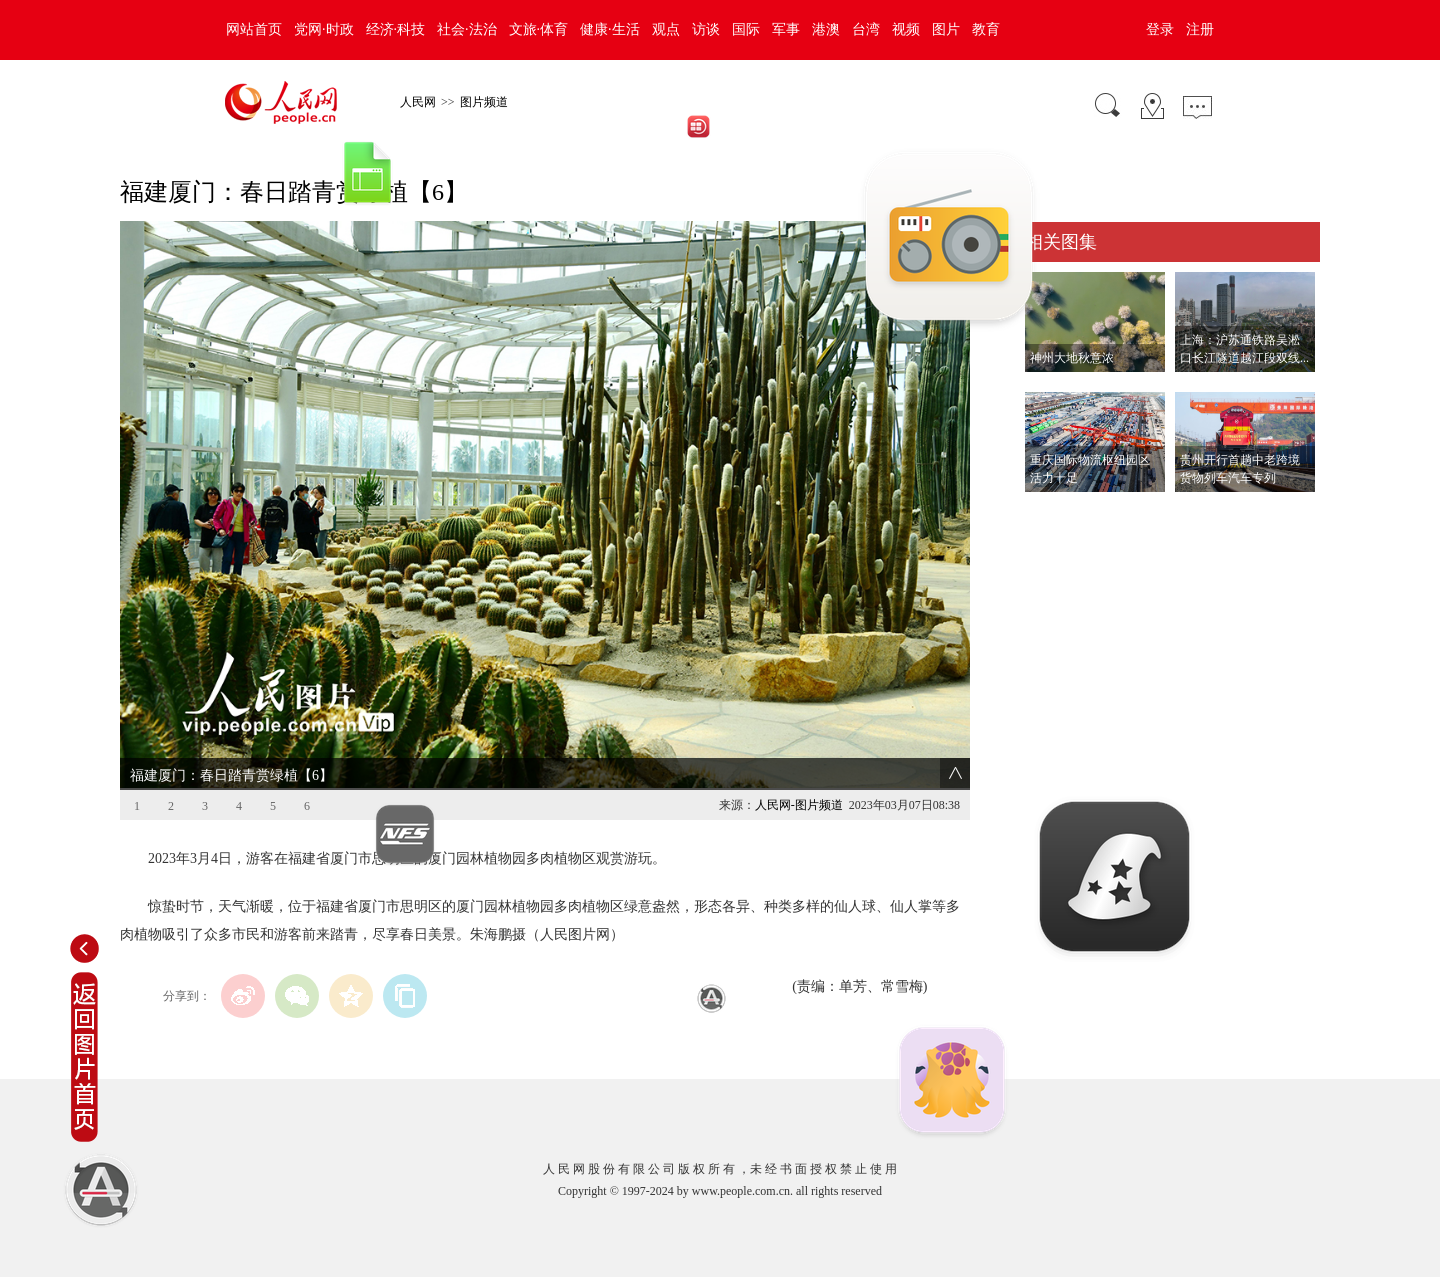 The image size is (1440, 1277). I want to click on open the software update manager, so click(101, 1190).